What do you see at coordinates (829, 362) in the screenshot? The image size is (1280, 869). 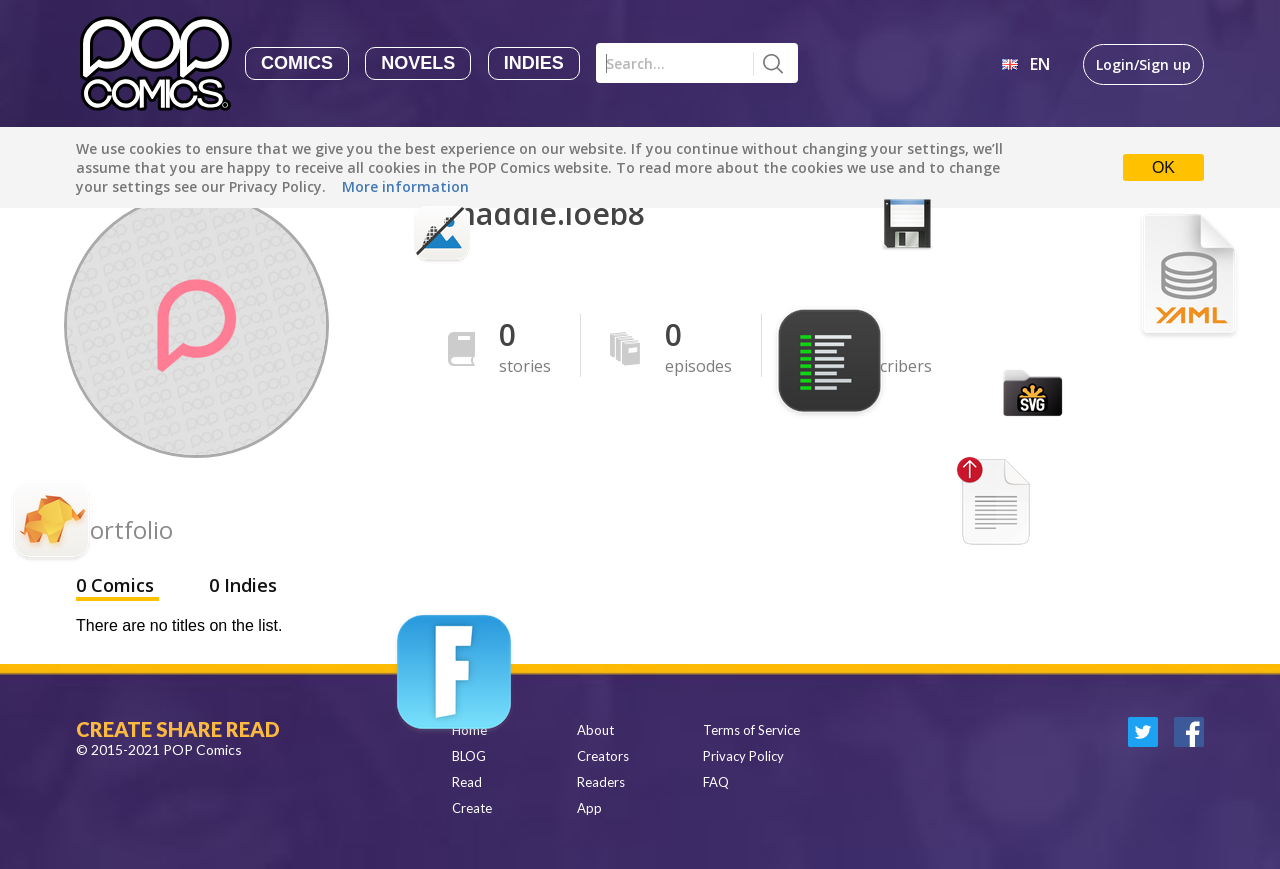 I see `access startup disk and boot preferences` at bounding box center [829, 362].